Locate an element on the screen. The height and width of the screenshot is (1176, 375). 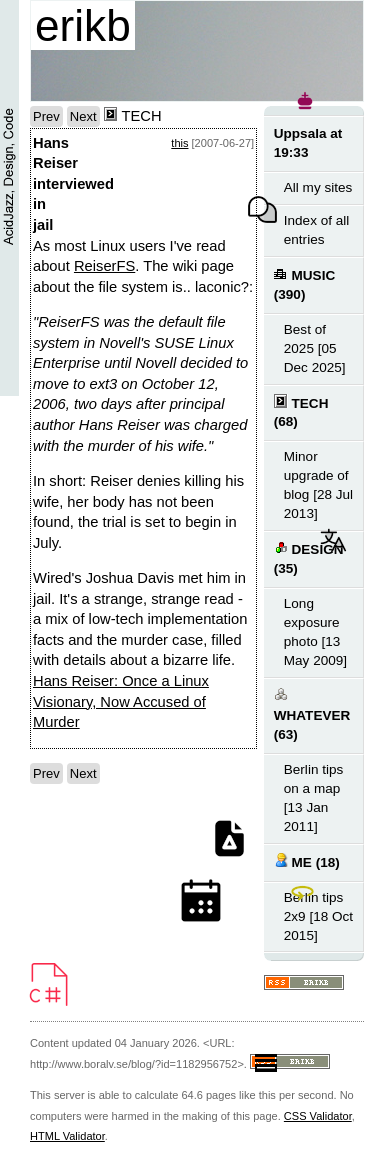
translate text to another language is located at coordinates (332, 540).